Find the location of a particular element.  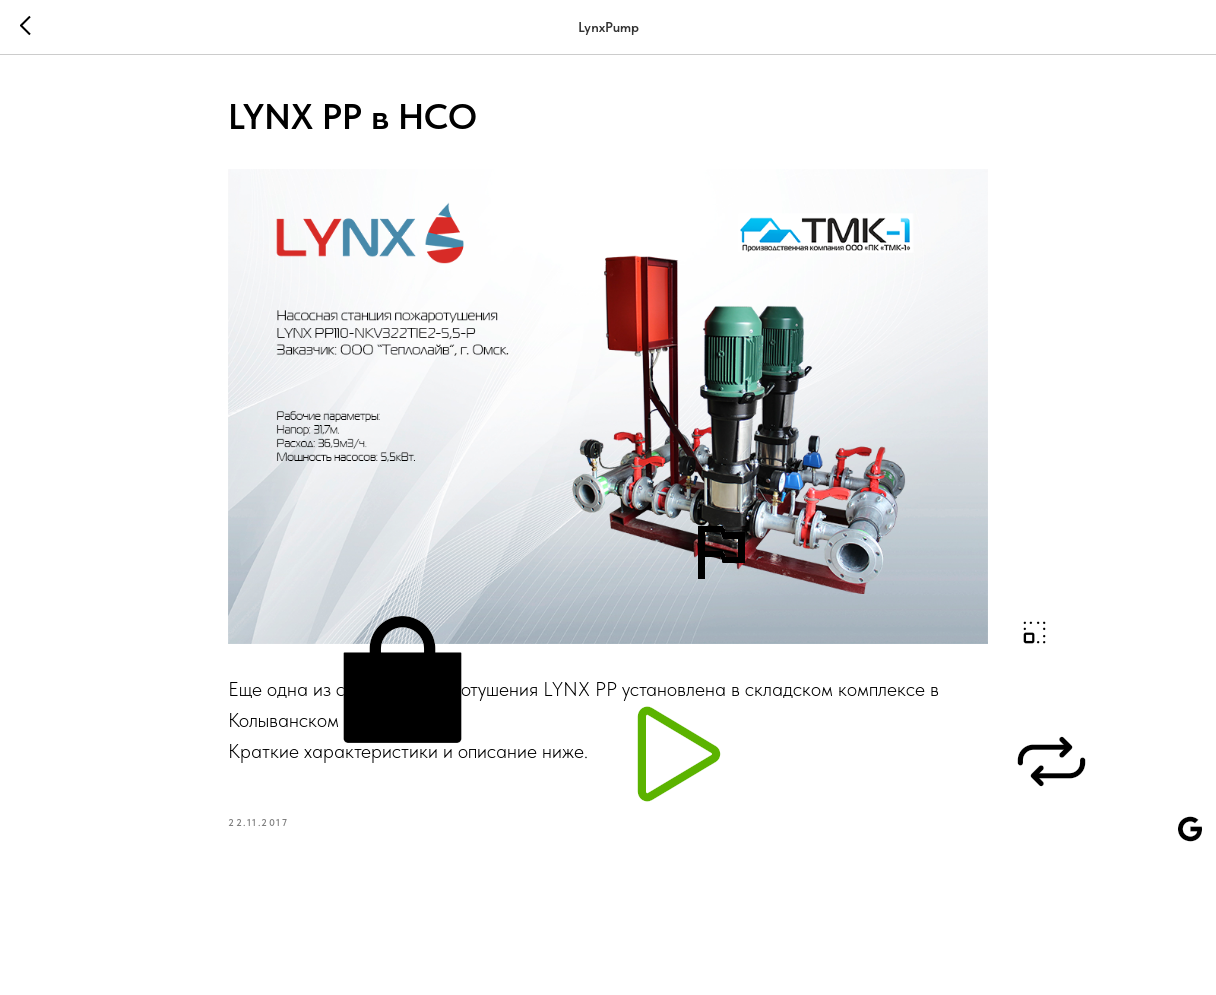

flag or report content is located at coordinates (720, 551).